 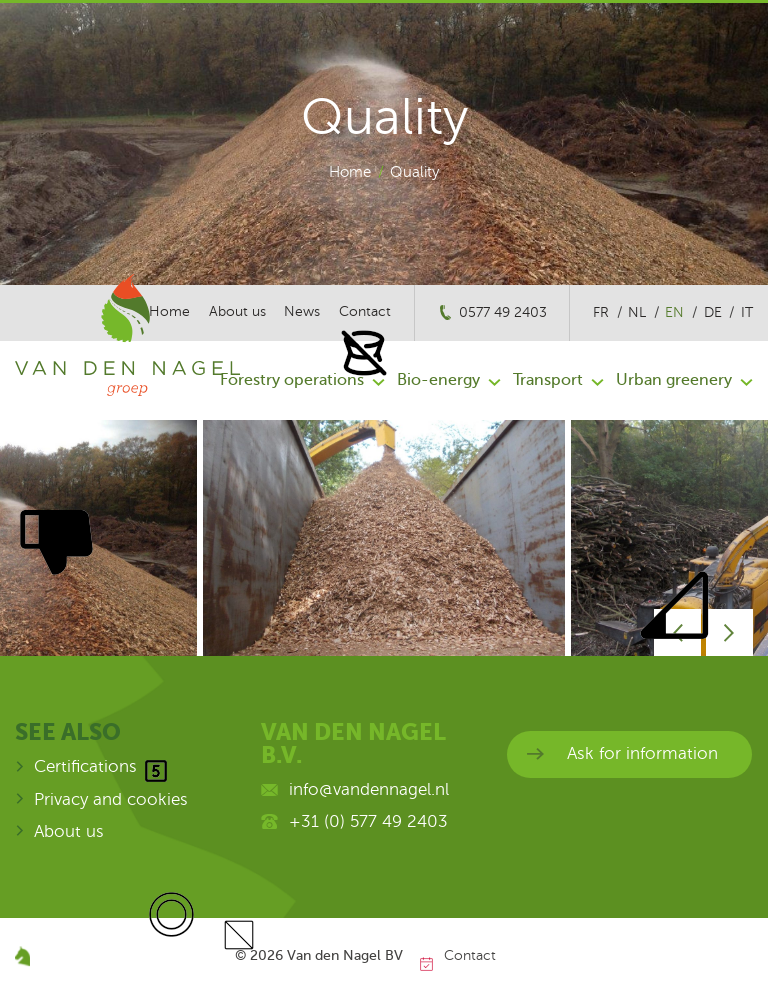 I want to click on start recording audio or video, so click(x=171, y=914).